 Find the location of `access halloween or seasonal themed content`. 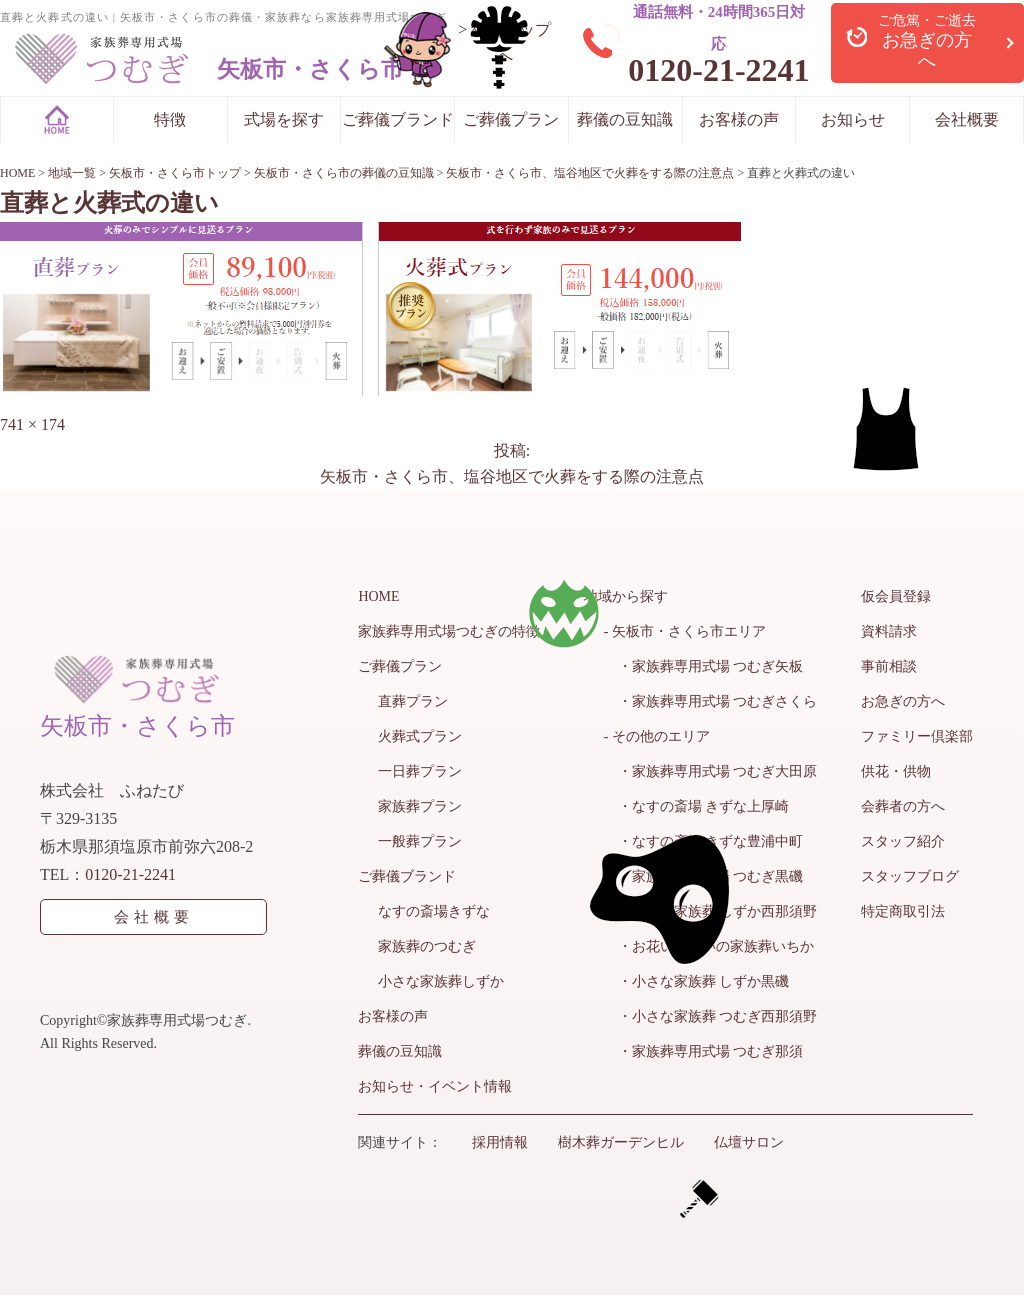

access halloween or seasonal themed content is located at coordinates (564, 615).